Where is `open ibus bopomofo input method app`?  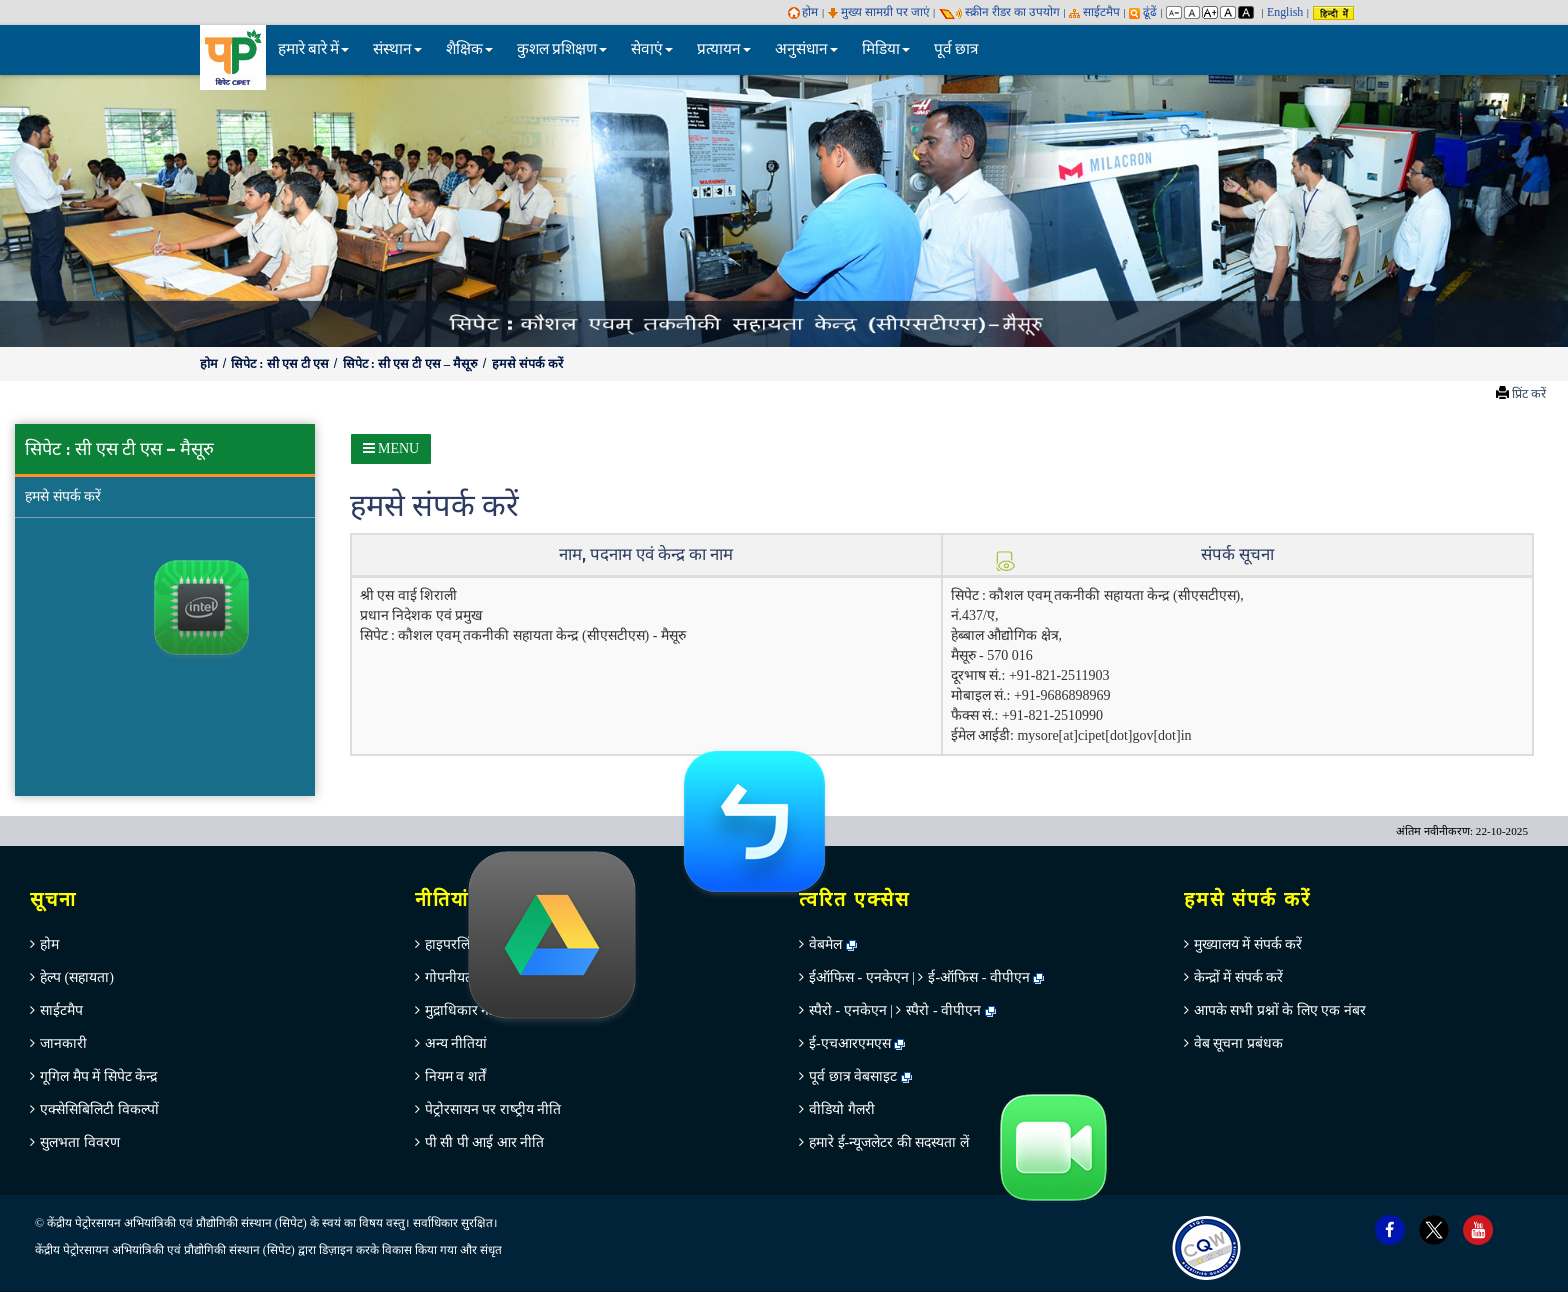 open ibus bopomofo input method app is located at coordinates (754, 821).